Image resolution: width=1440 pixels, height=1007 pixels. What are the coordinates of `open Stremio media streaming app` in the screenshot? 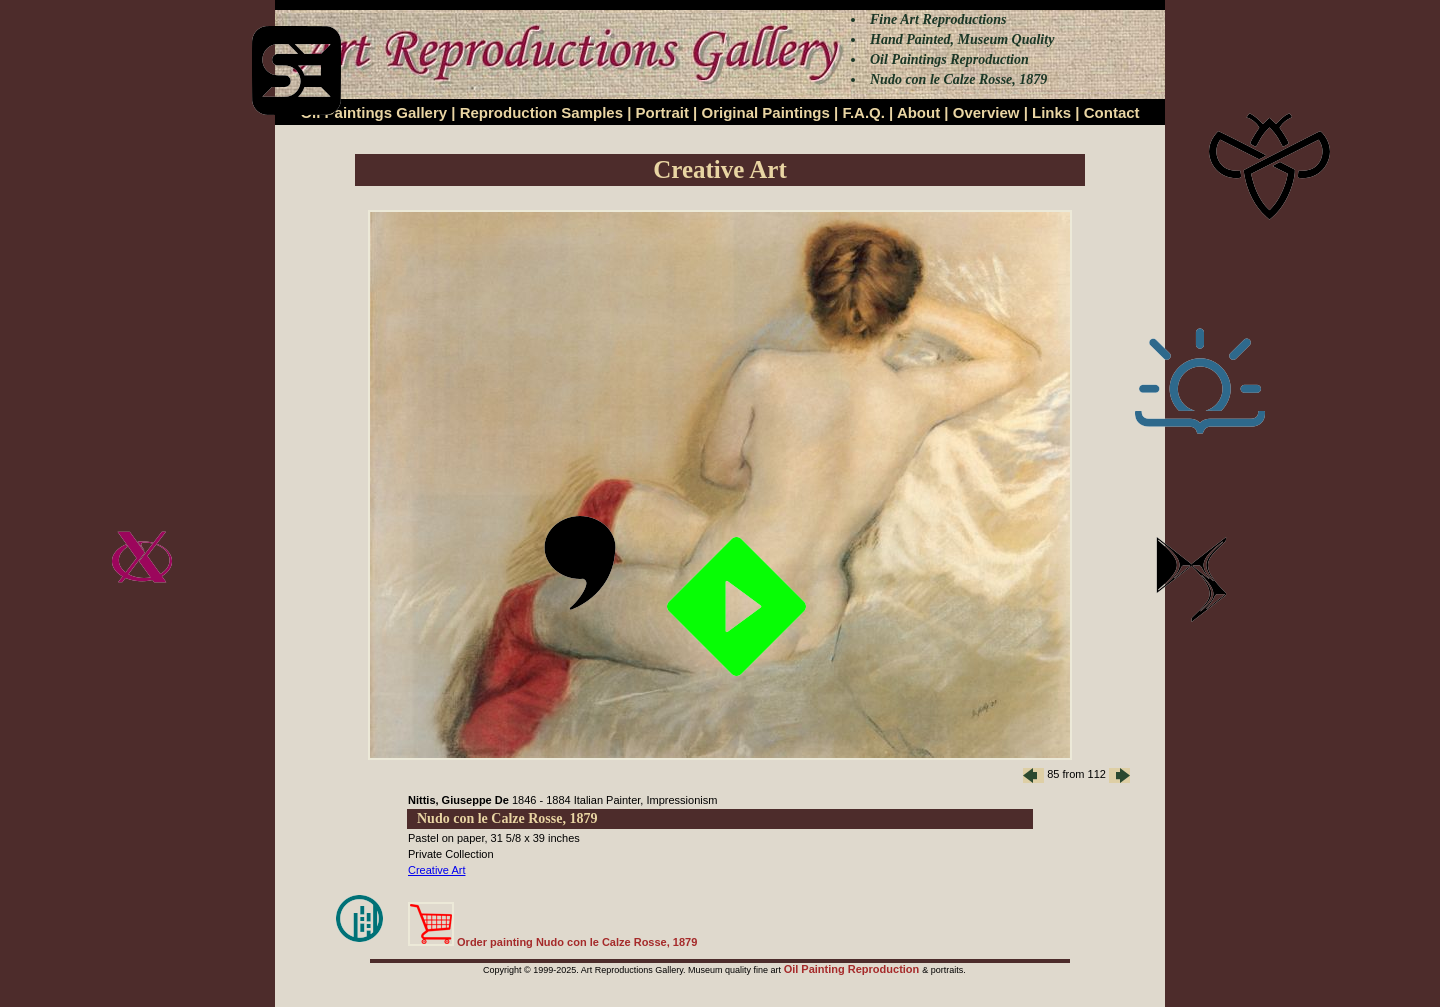 It's located at (736, 606).